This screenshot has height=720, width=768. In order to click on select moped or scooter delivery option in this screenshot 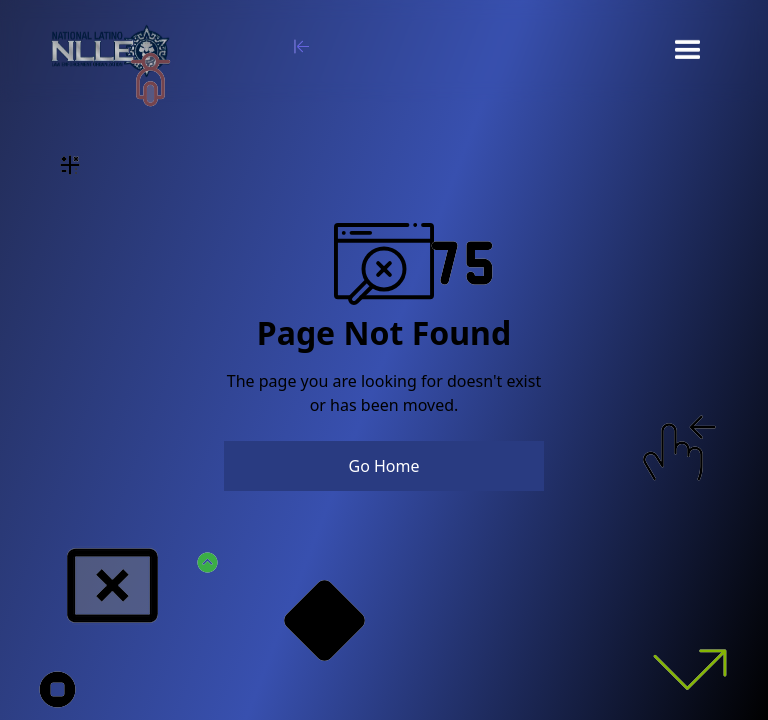, I will do `click(150, 79)`.